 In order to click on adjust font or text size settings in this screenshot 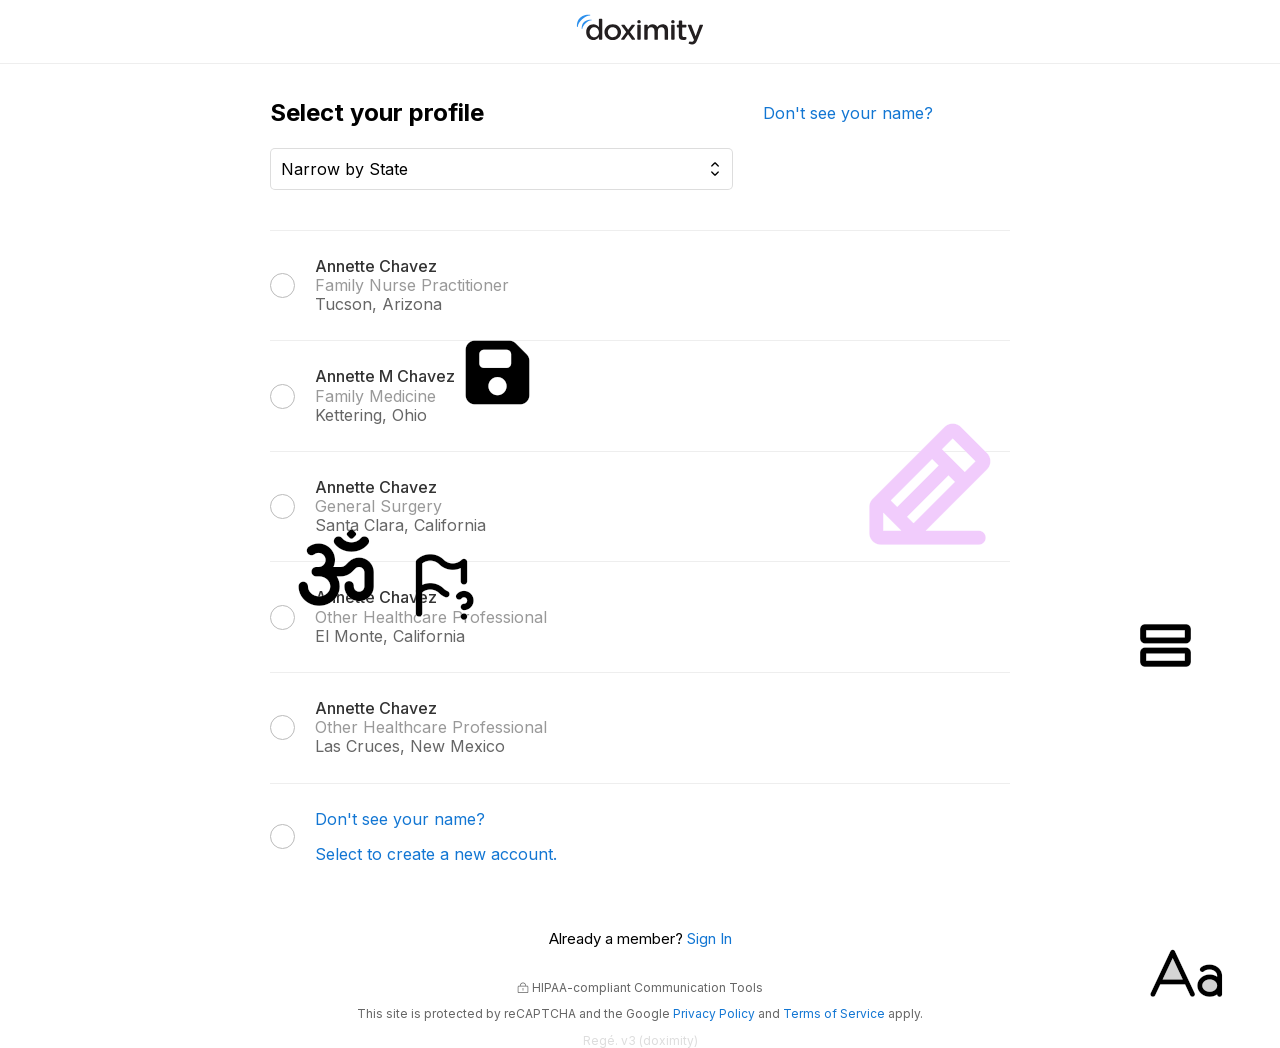, I will do `click(1187, 974)`.